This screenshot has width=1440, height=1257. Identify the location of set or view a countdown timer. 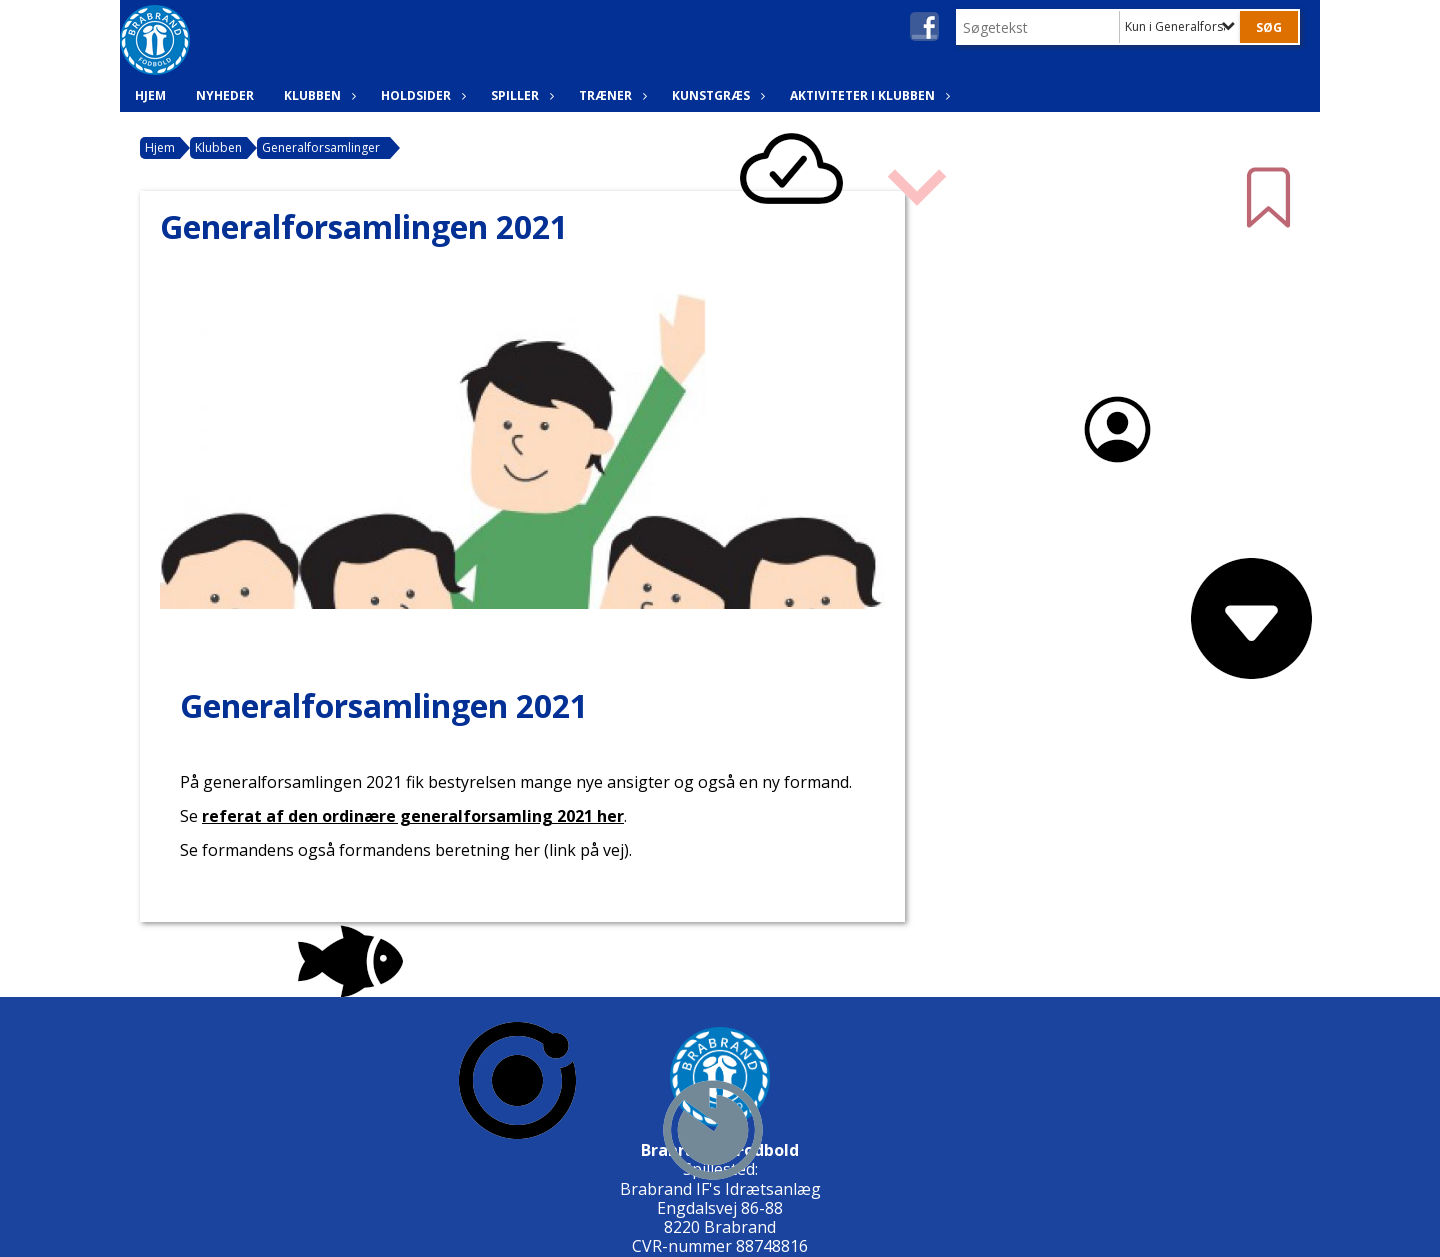
(713, 1130).